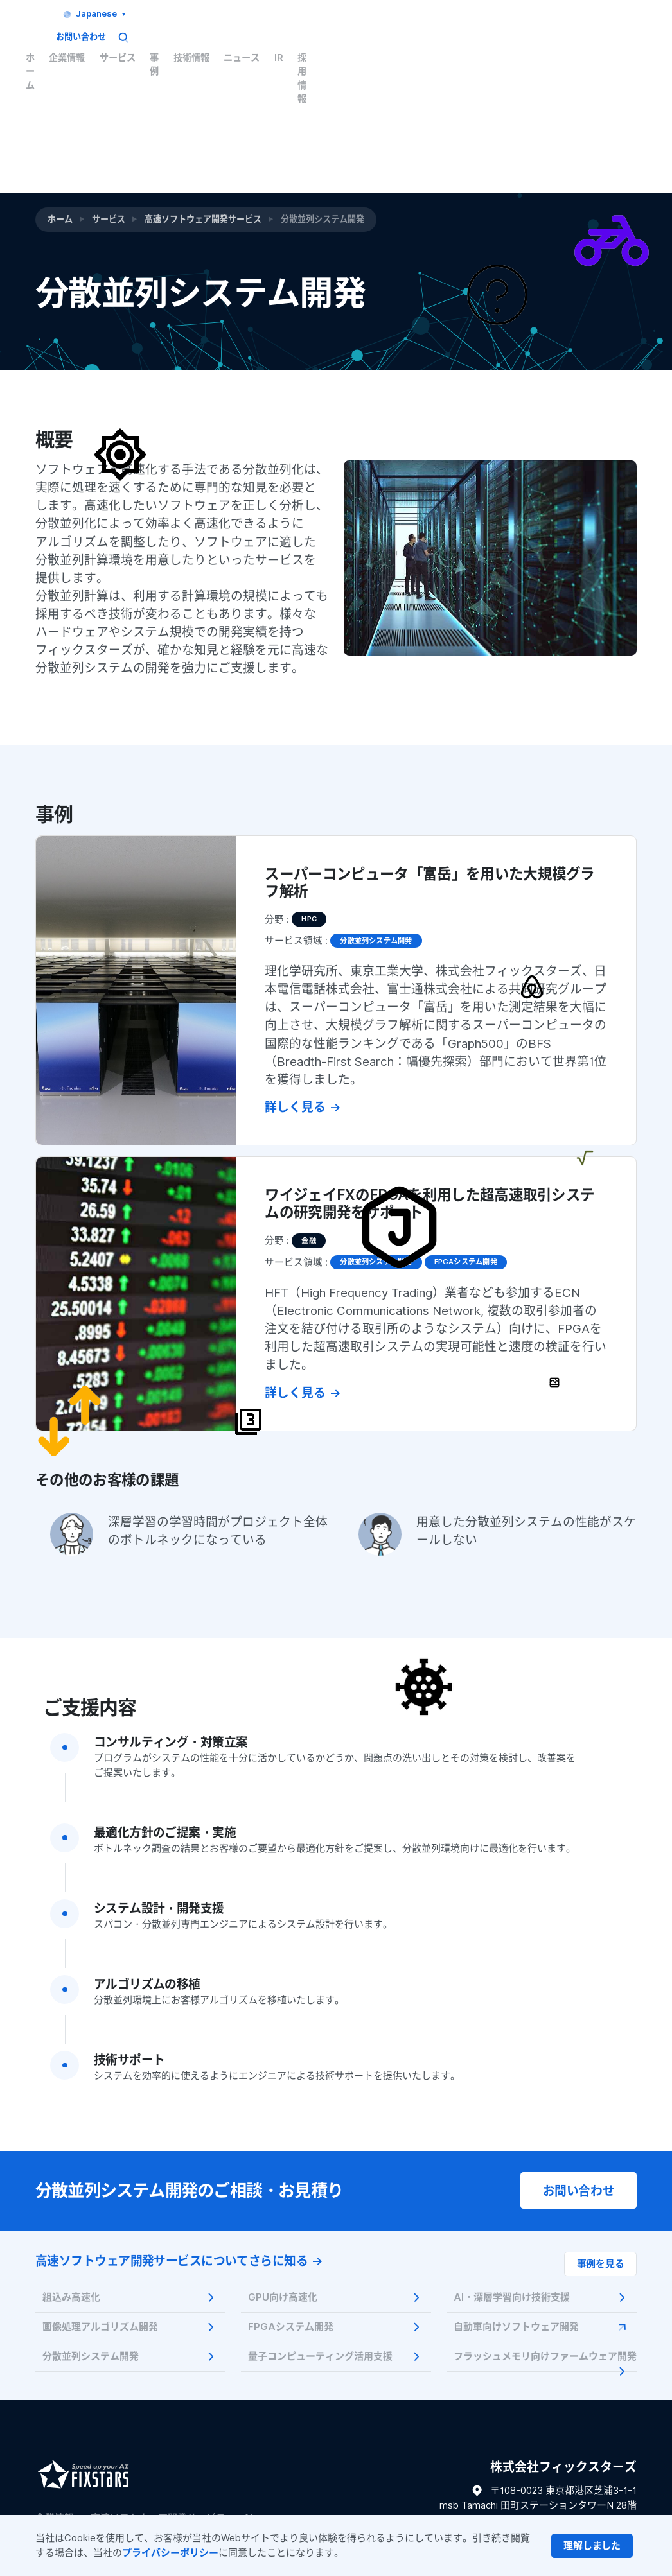 This screenshot has height=2576, width=672. What do you see at coordinates (248, 1422) in the screenshot?
I see `filter or view the third item in a sequence` at bounding box center [248, 1422].